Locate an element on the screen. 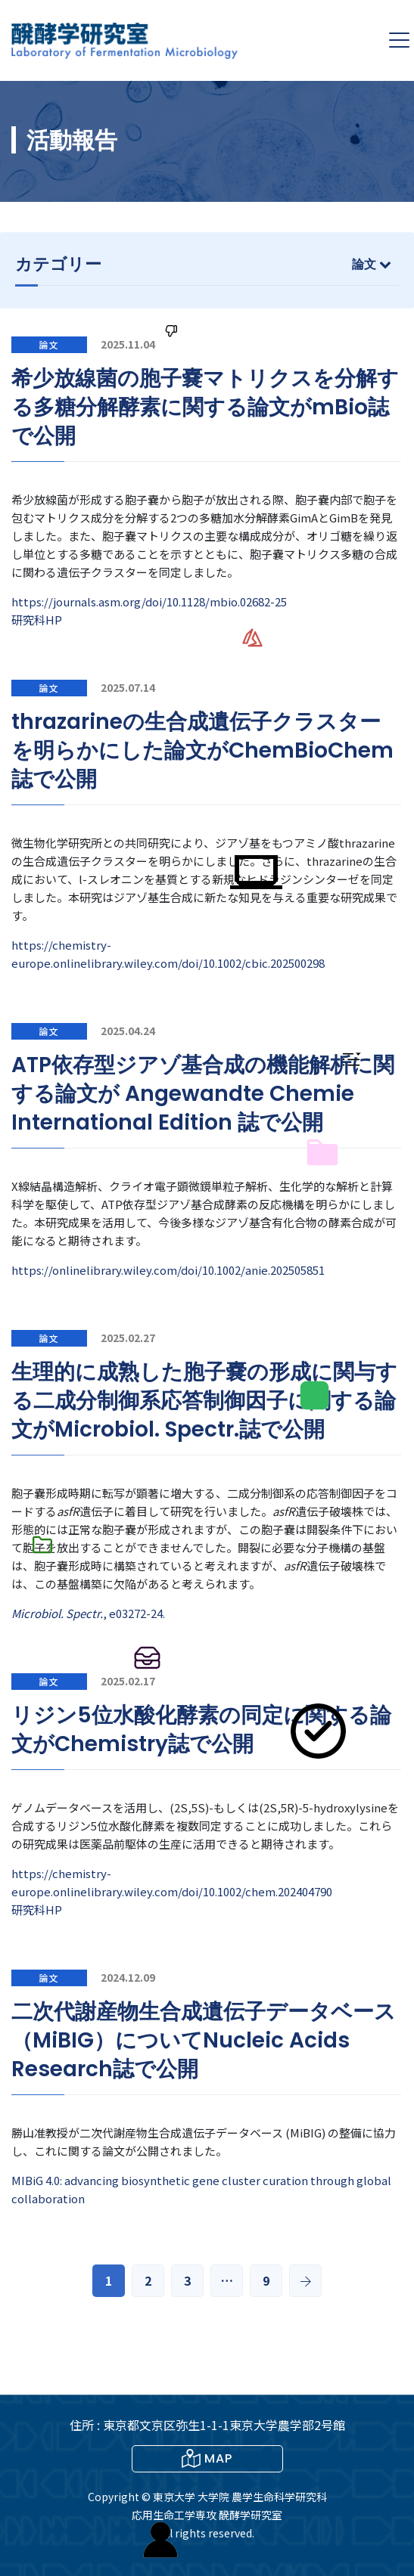  access desktop or computer settings is located at coordinates (256, 872).